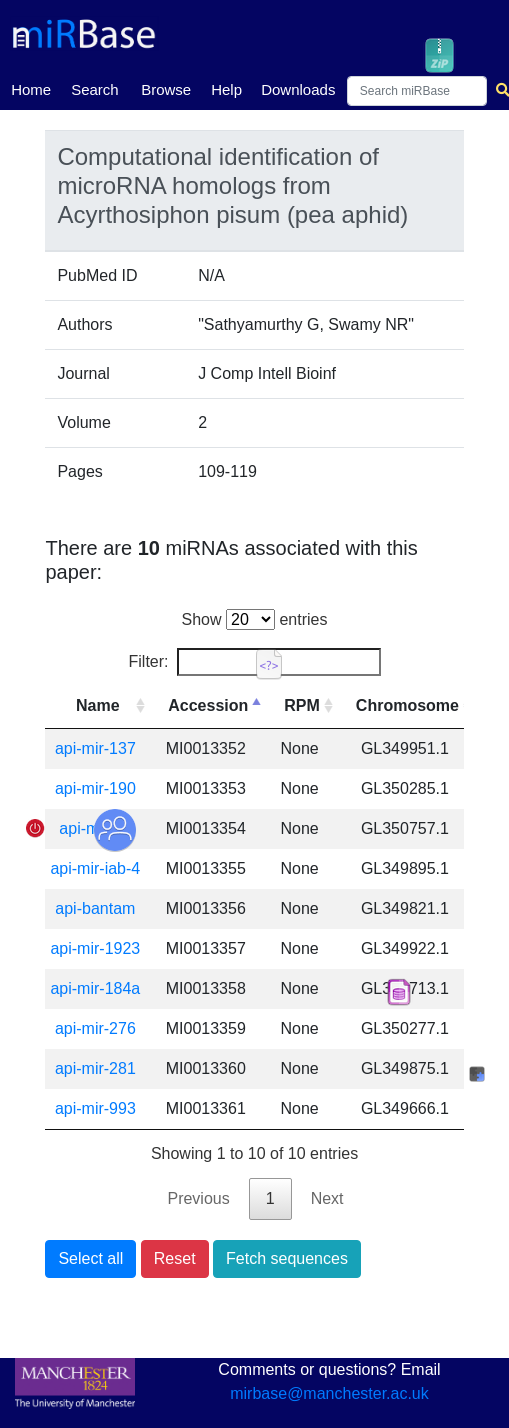  What do you see at coordinates (269, 664) in the screenshot?
I see `open a php source code file` at bounding box center [269, 664].